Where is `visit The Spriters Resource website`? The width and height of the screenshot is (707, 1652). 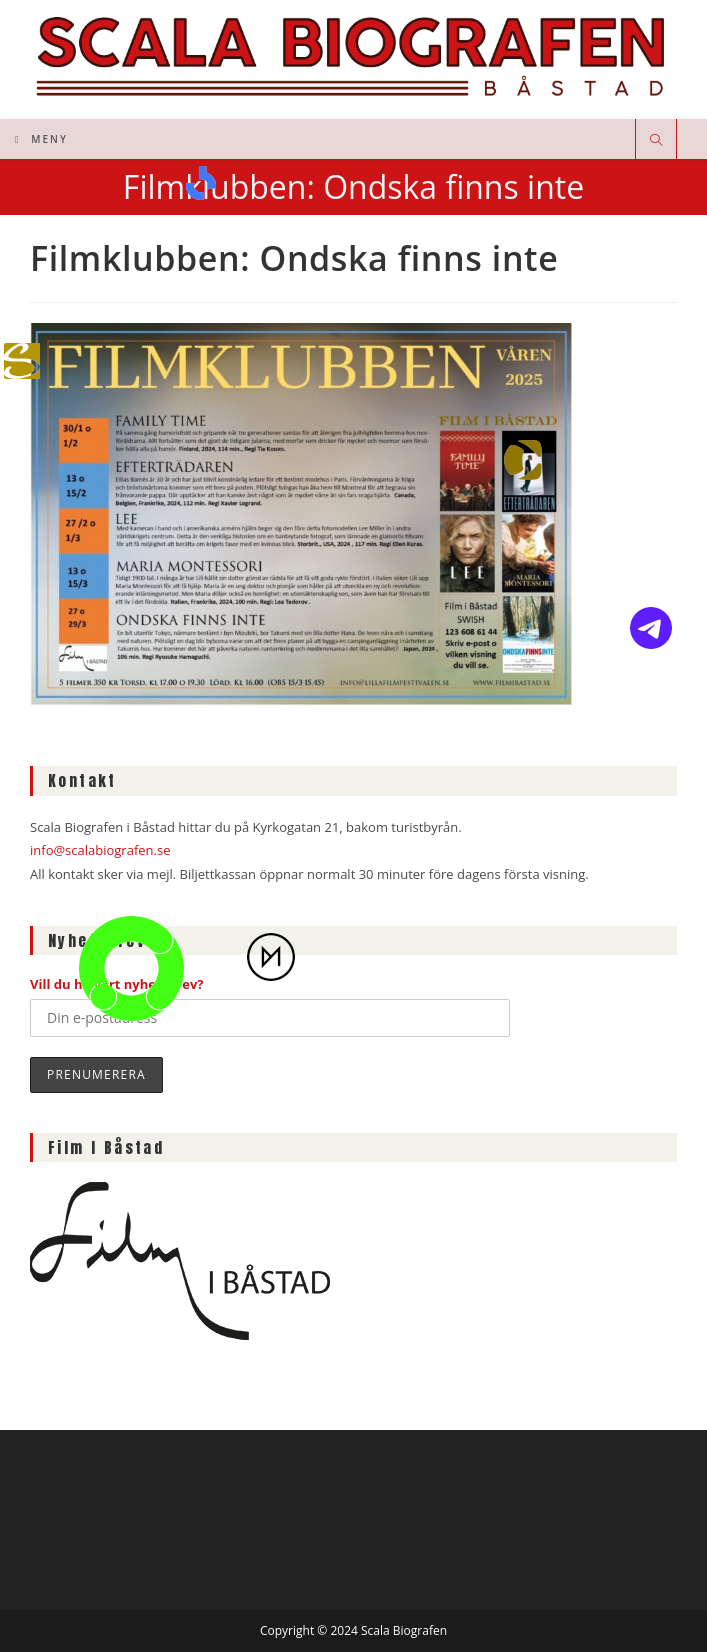
visit The Spriters Resource website is located at coordinates (22, 361).